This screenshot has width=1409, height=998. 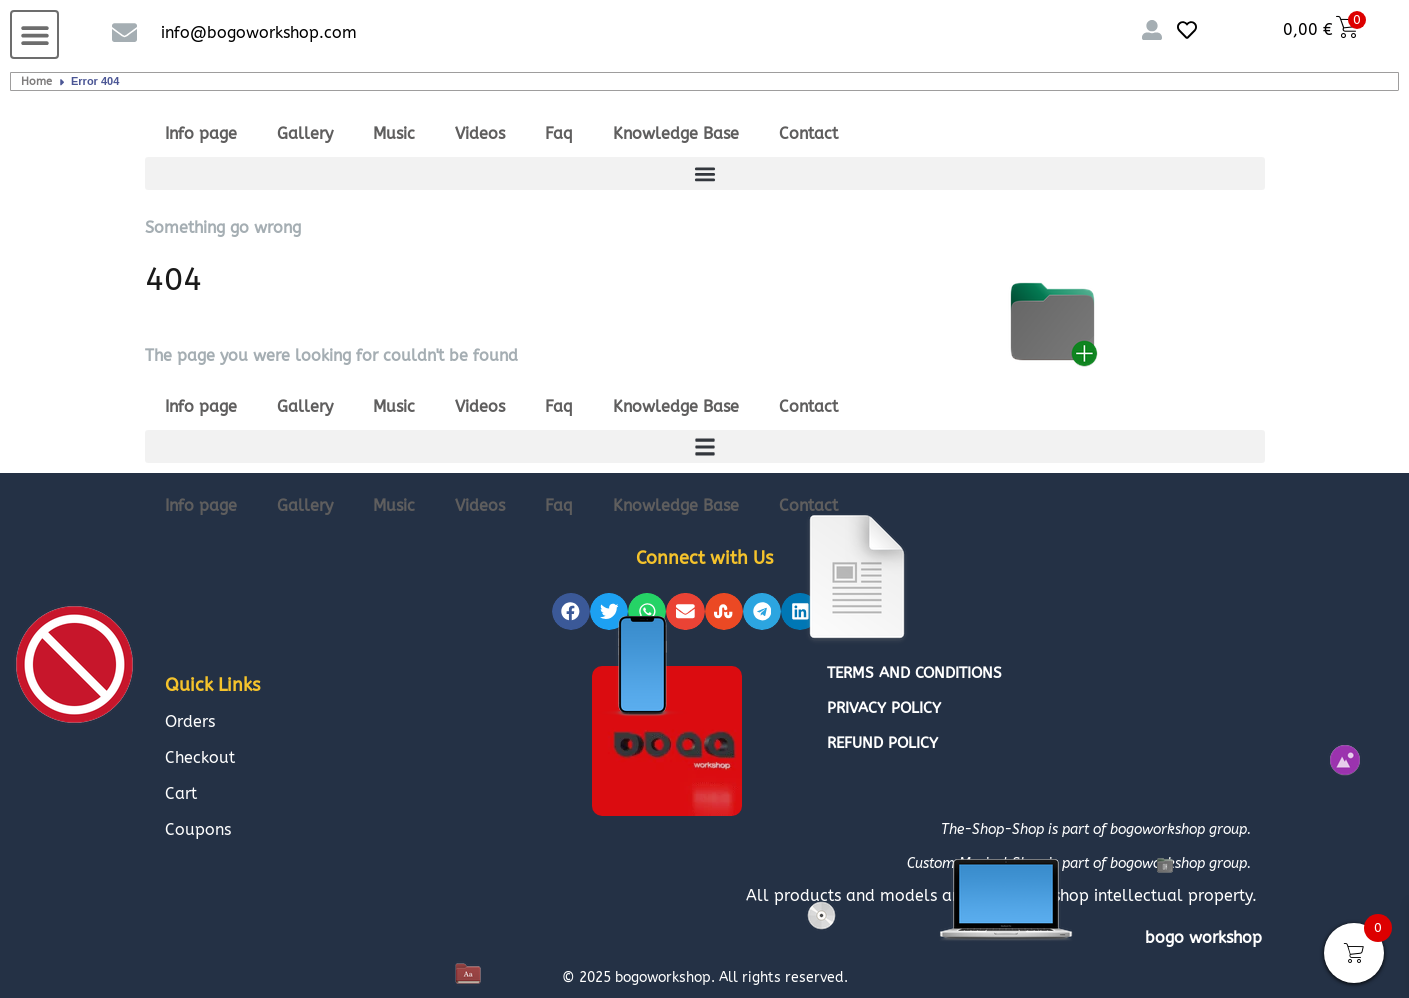 What do you see at coordinates (468, 974) in the screenshot?
I see `open dictionary or reference folder` at bounding box center [468, 974].